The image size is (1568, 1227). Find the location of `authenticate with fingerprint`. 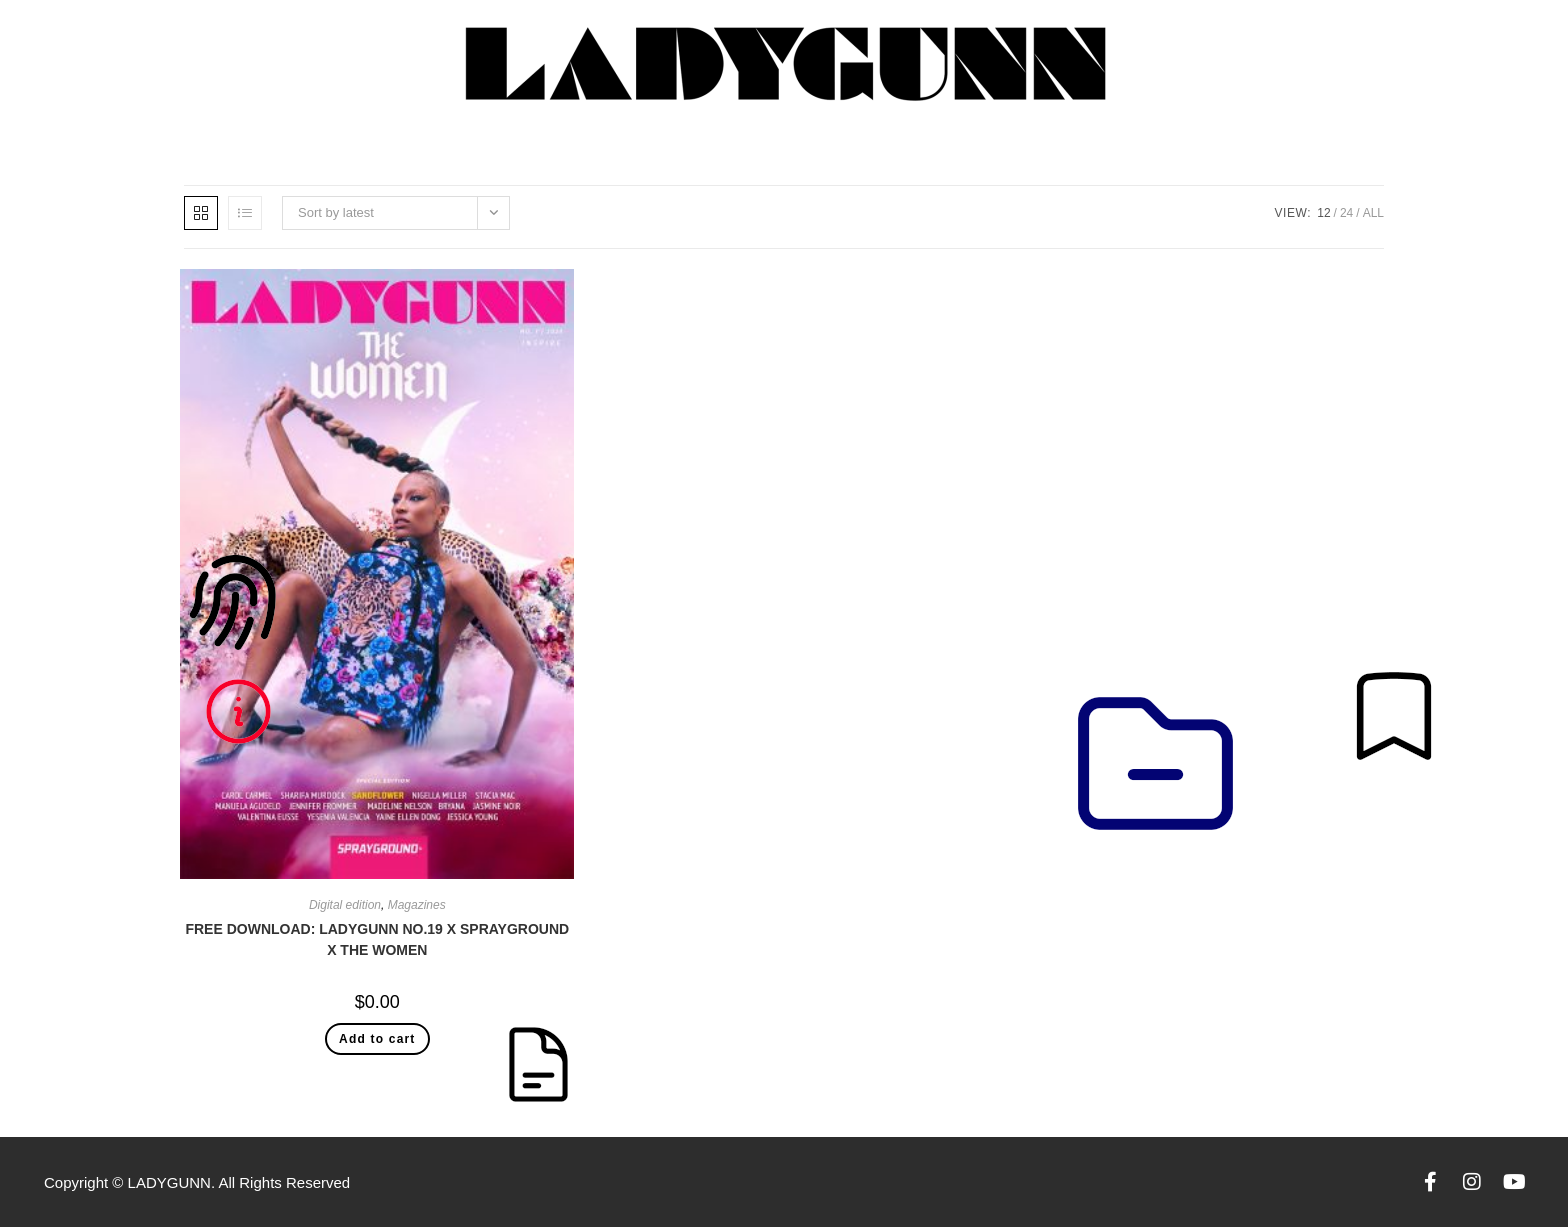

authenticate with fingerprint is located at coordinates (235, 602).